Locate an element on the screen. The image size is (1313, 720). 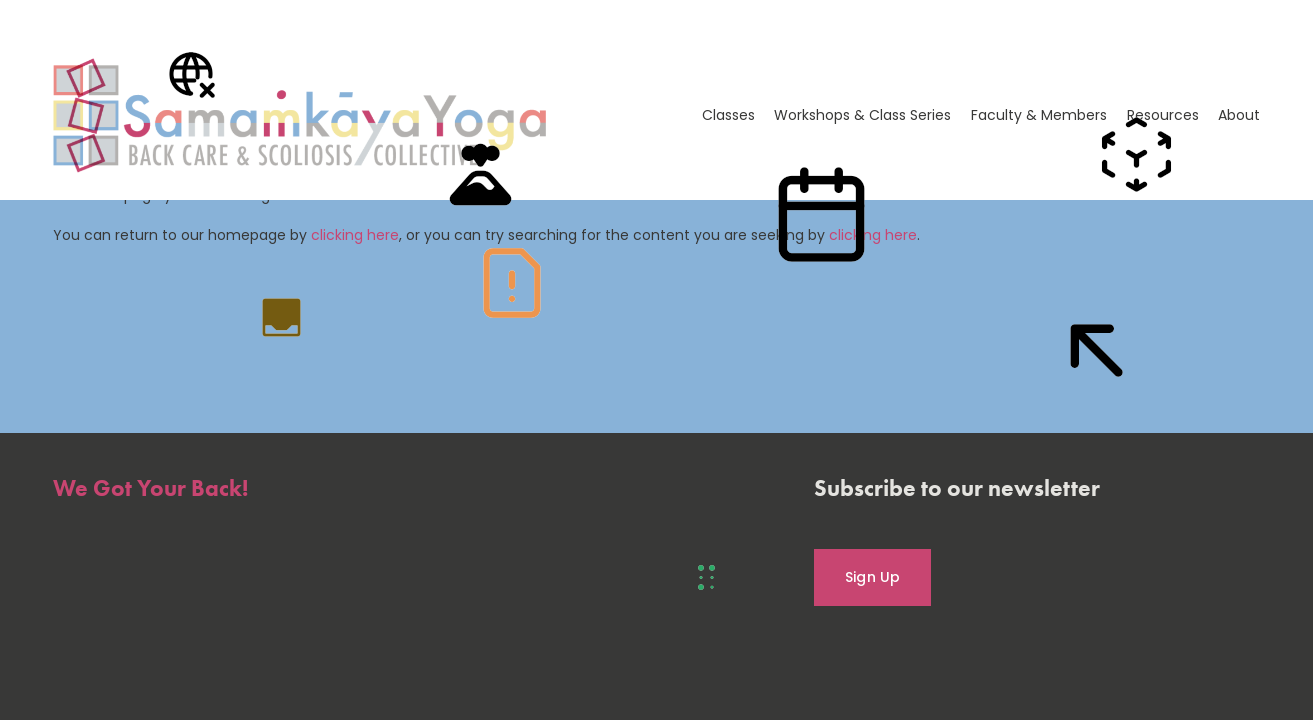
indicates a file with an error or issue is located at coordinates (512, 283).